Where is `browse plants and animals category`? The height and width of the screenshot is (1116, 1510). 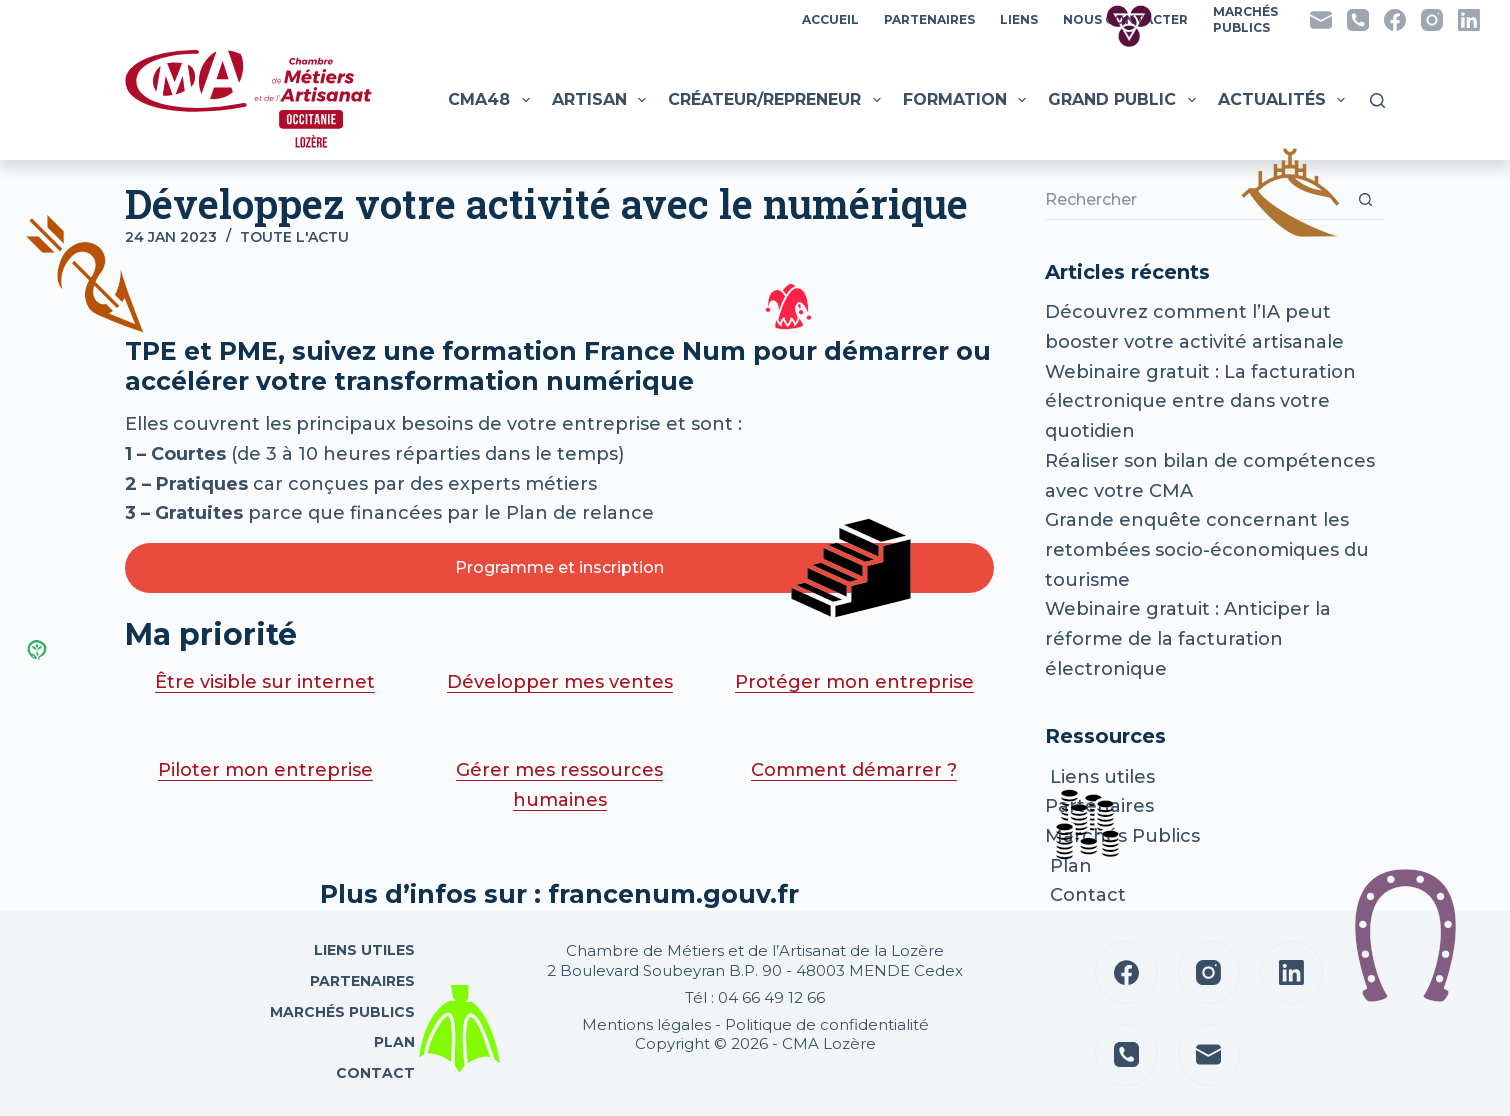
browse plants and animals category is located at coordinates (37, 650).